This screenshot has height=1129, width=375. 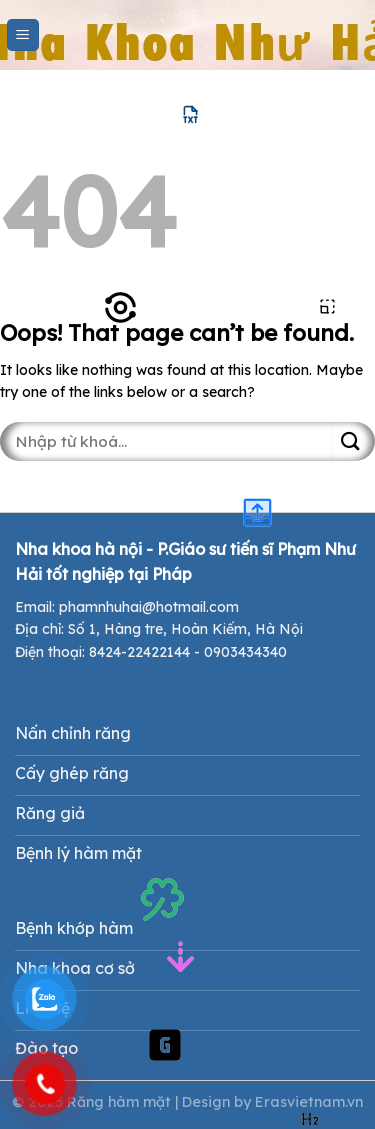 I want to click on google or gmail app shortcut, so click(x=165, y=1045).